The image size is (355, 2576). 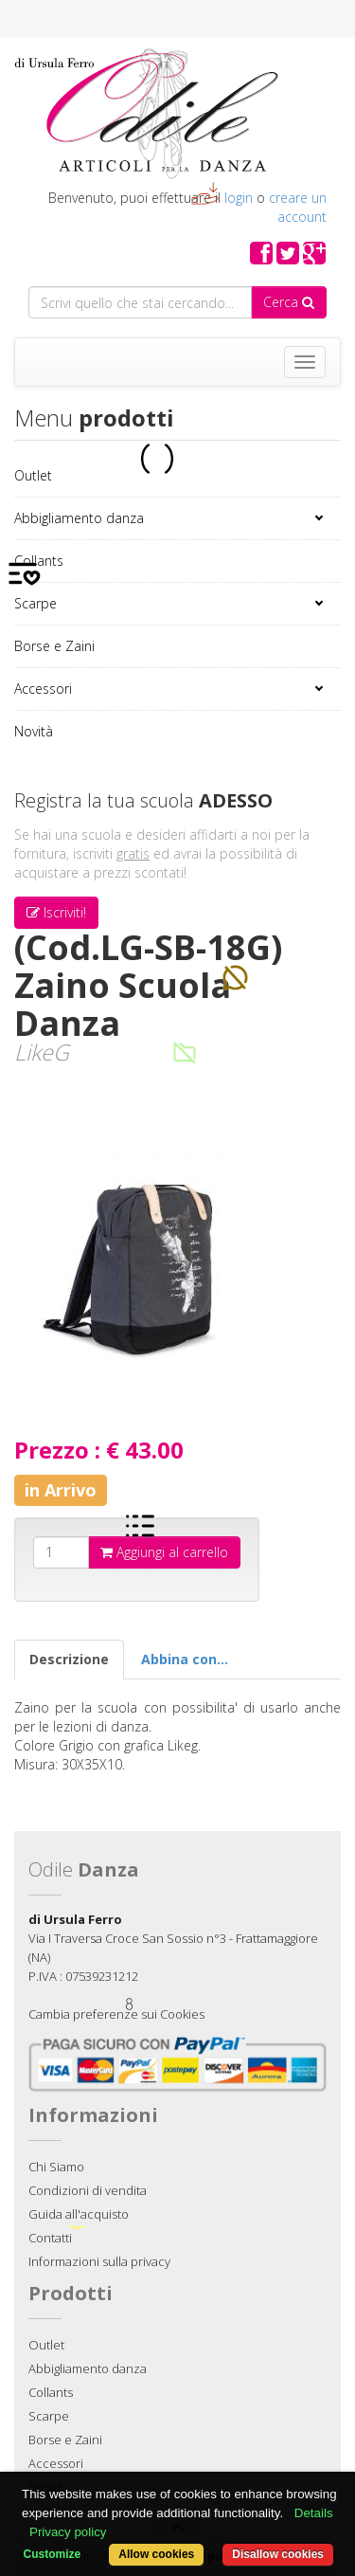 I want to click on view your favorites list, so click(x=23, y=573).